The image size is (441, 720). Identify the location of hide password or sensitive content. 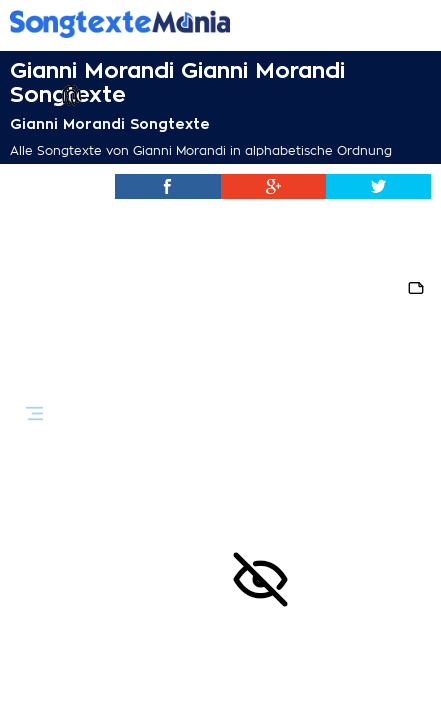
(260, 579).